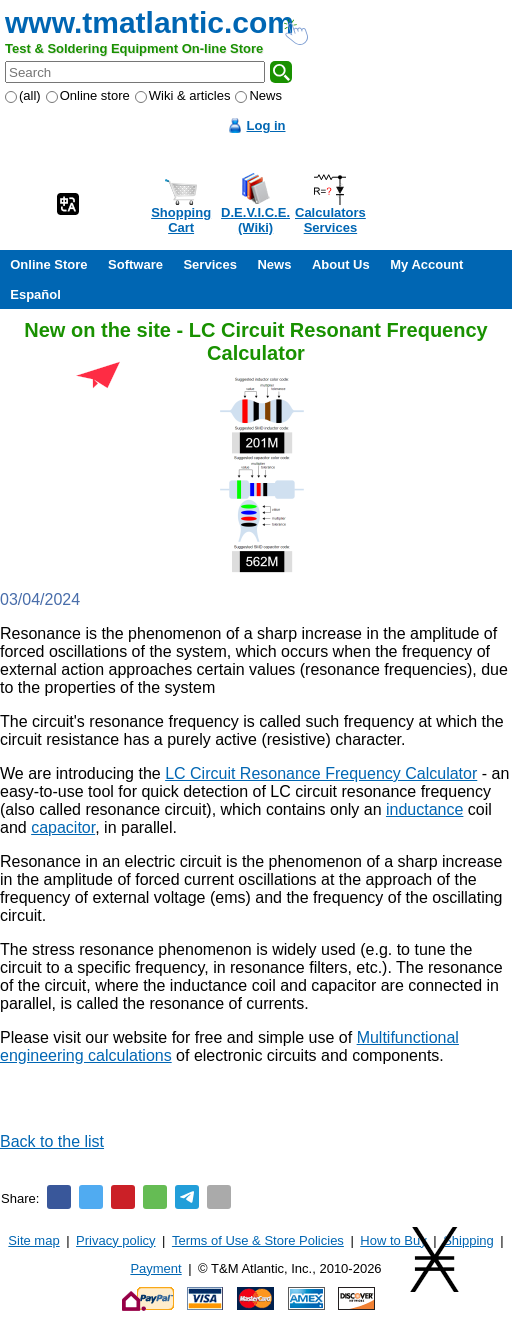 The height and width of the screenshot is (1324, 512). Describe the element at coordinates (98, 375) in the screenshot. I see `minutemailer logo` at that location.